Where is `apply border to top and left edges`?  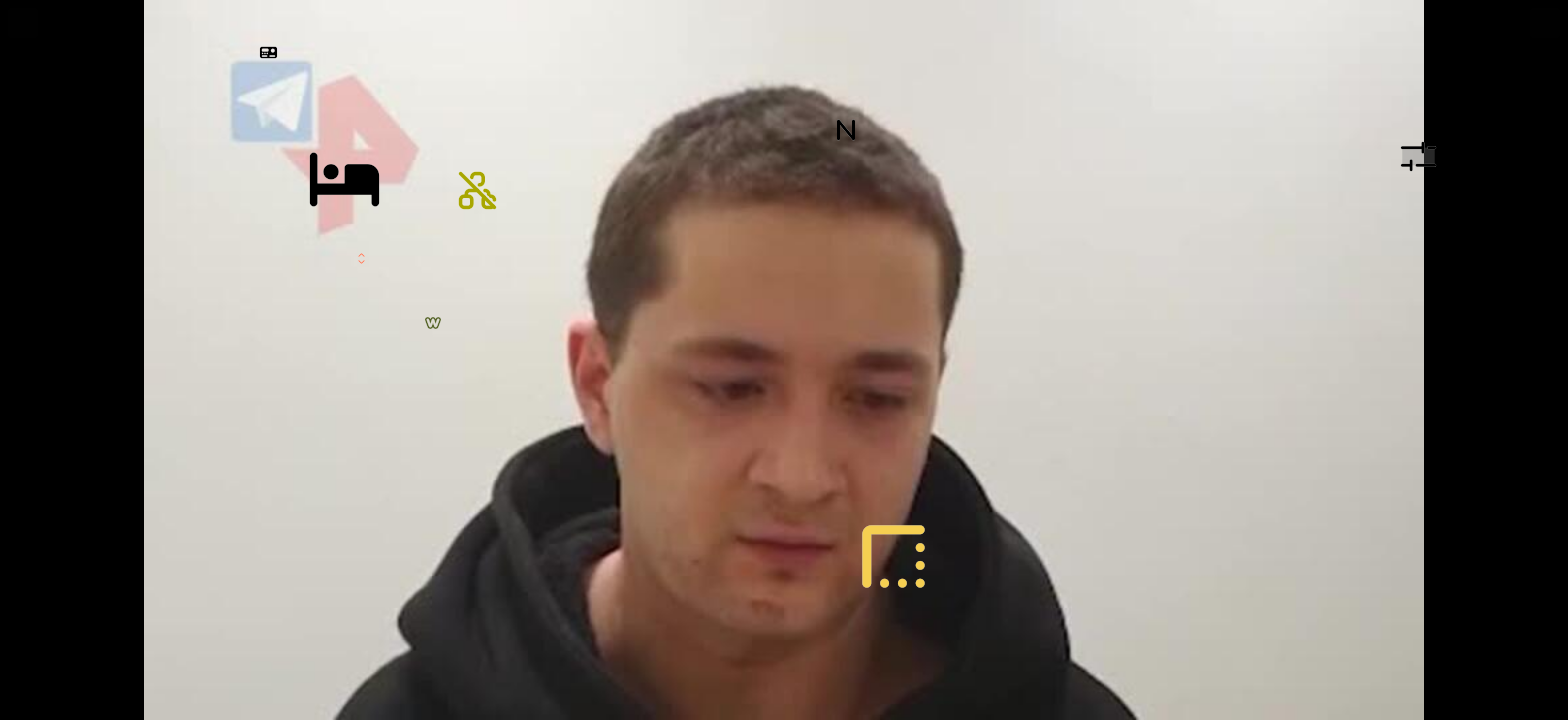
apply border to top and left edges is located at coordinates (893, 556).